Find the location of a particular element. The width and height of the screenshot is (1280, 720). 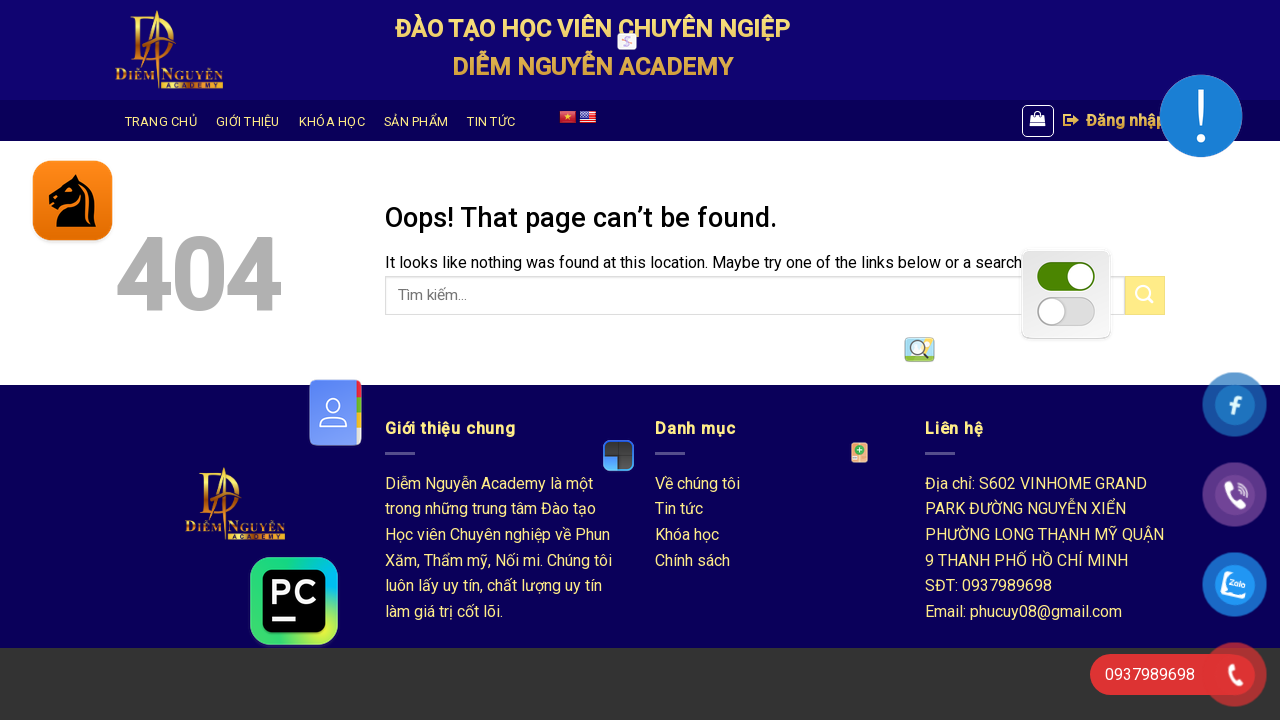

open gnome tweaks settings is located at coordinates (1066, 294).